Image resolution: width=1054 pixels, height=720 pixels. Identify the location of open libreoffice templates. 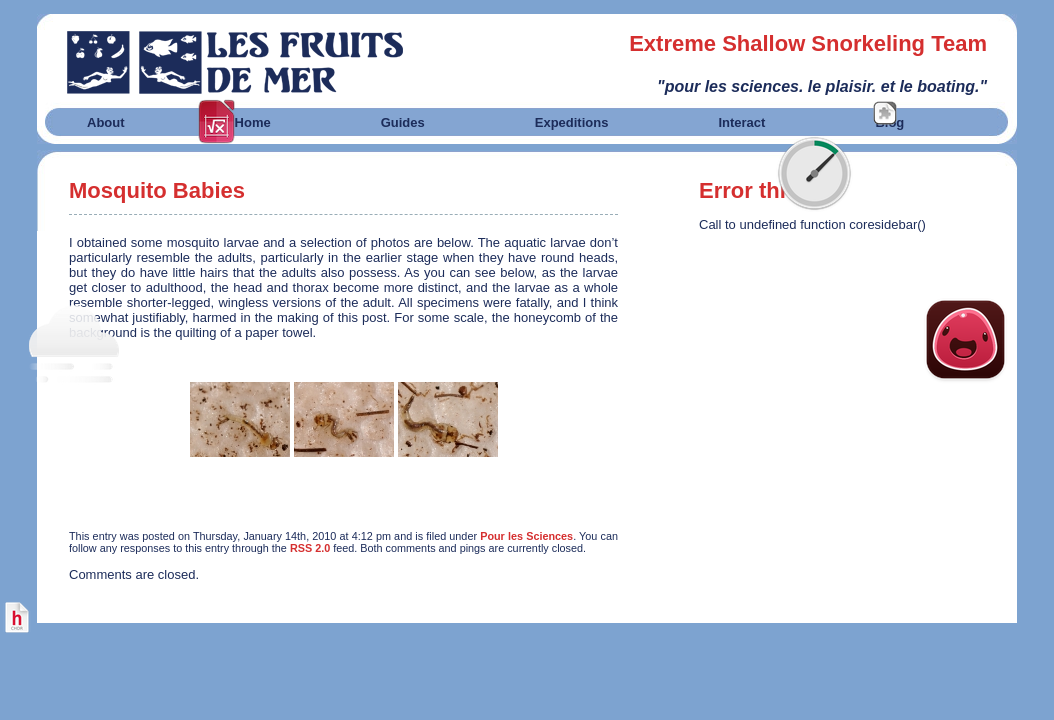
(885, 113).